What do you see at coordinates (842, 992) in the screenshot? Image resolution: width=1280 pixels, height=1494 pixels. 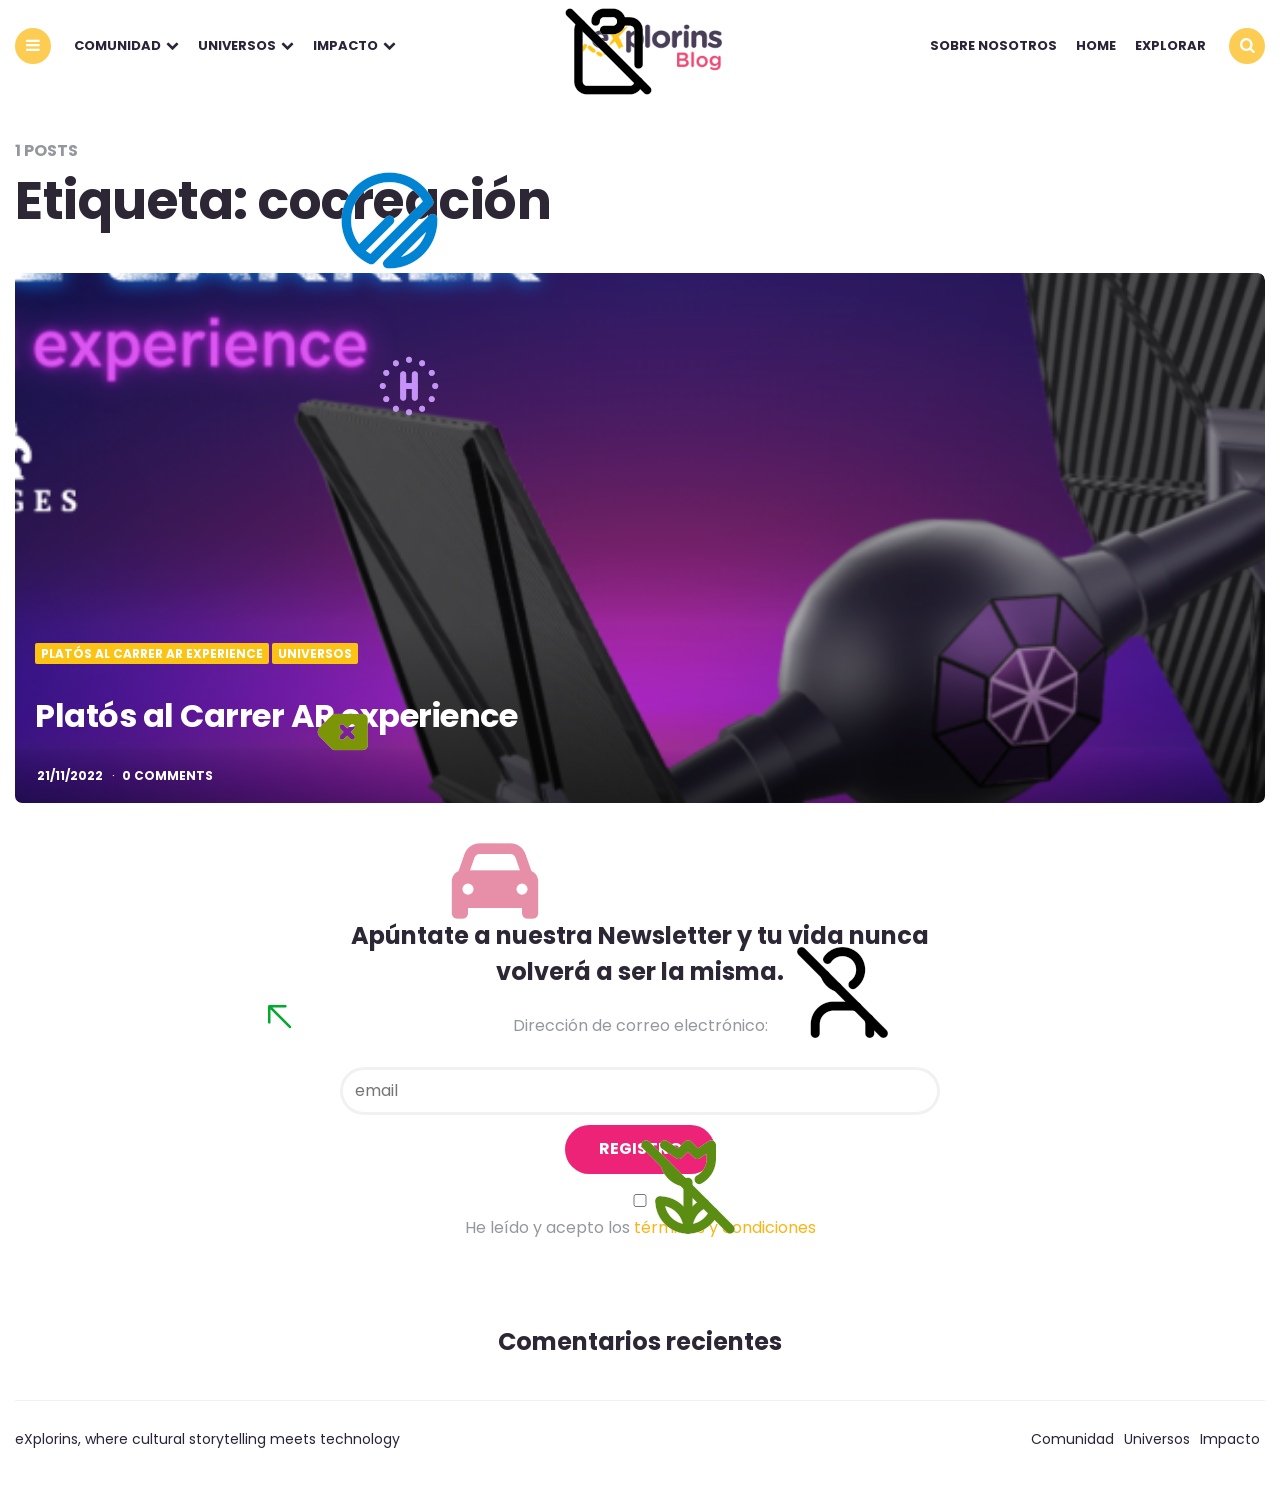 I see `user account disabled or deactivated` at bounding box center [842, 992].